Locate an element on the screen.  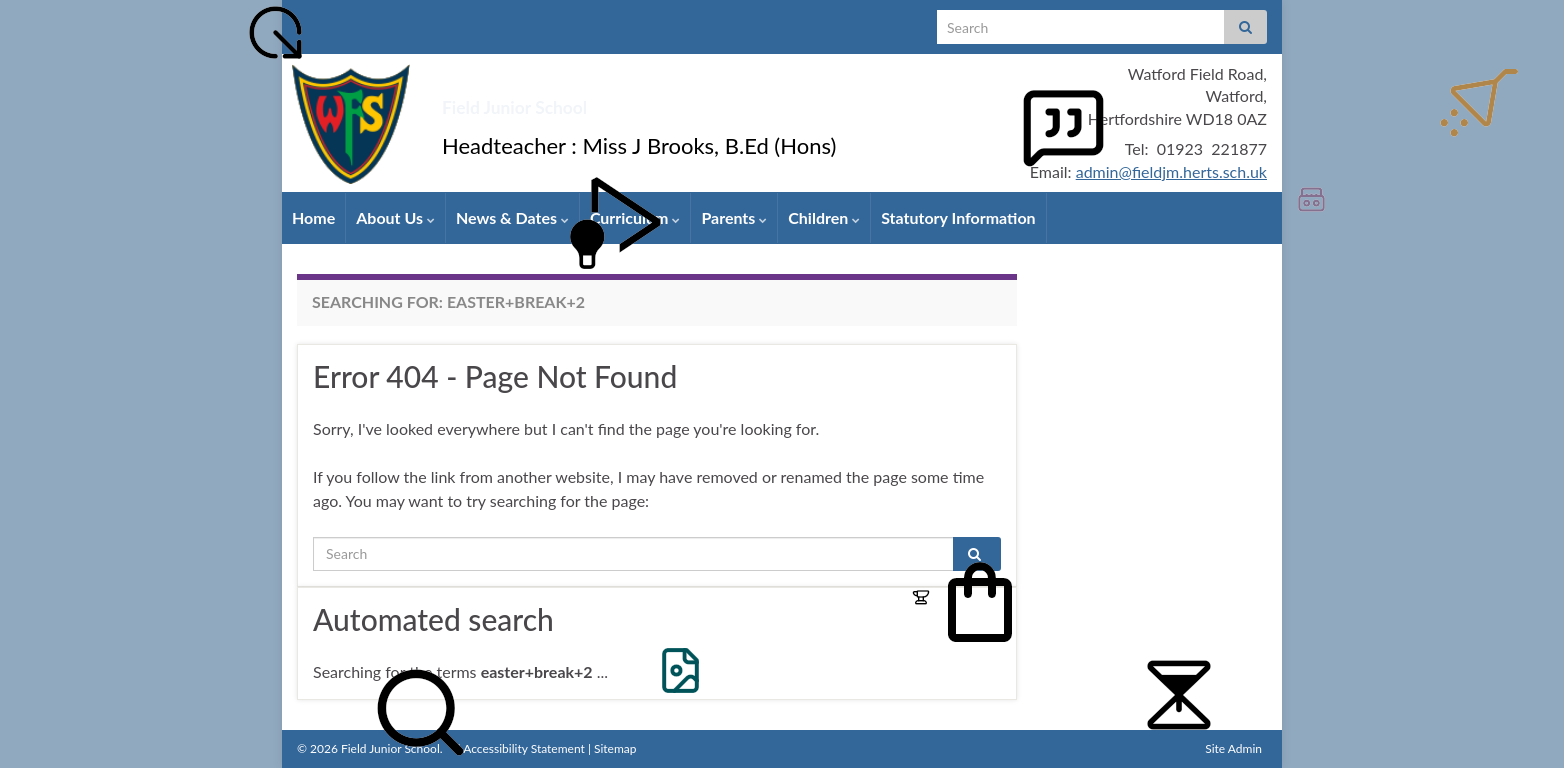
expand content to bottom-right is located at coordinates (275, 32).